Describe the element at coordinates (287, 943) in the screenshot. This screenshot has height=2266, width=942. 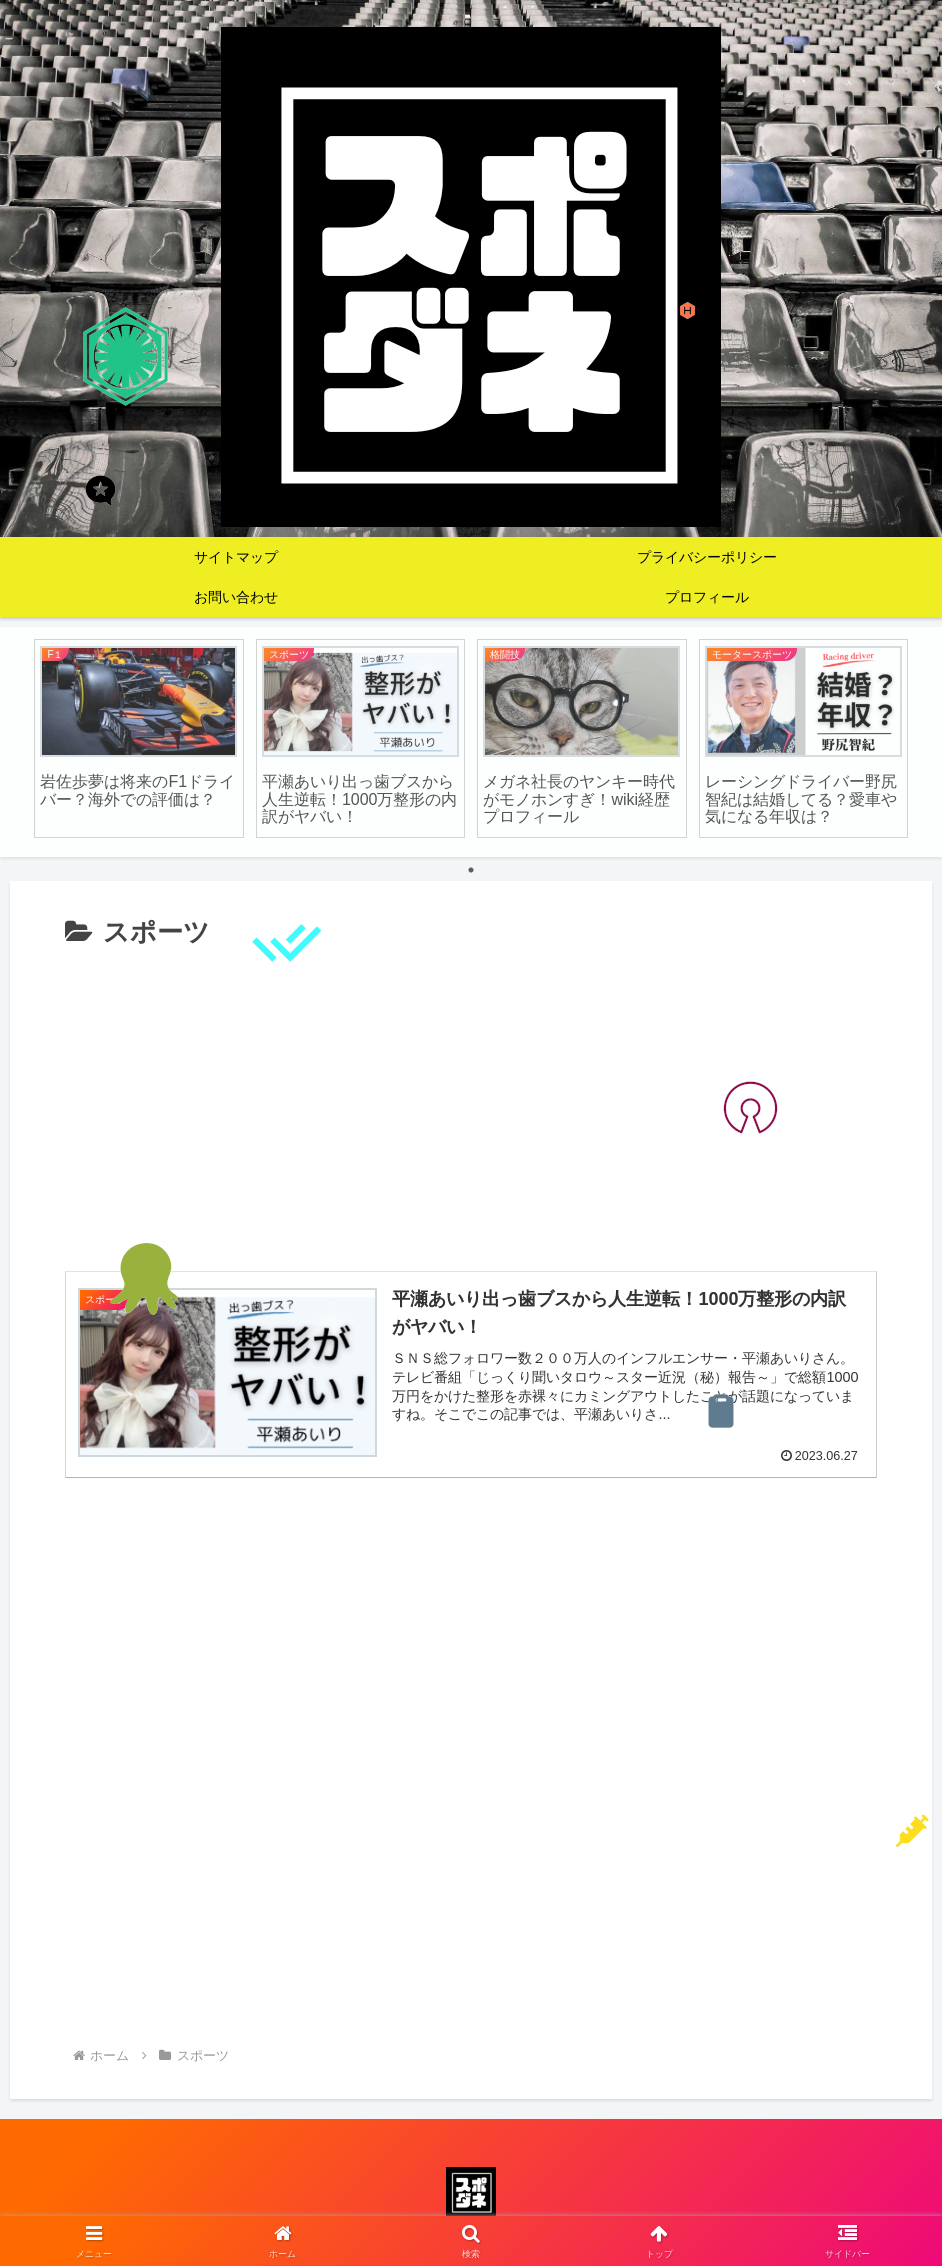
I see `message sent and read confirmation` at that location.